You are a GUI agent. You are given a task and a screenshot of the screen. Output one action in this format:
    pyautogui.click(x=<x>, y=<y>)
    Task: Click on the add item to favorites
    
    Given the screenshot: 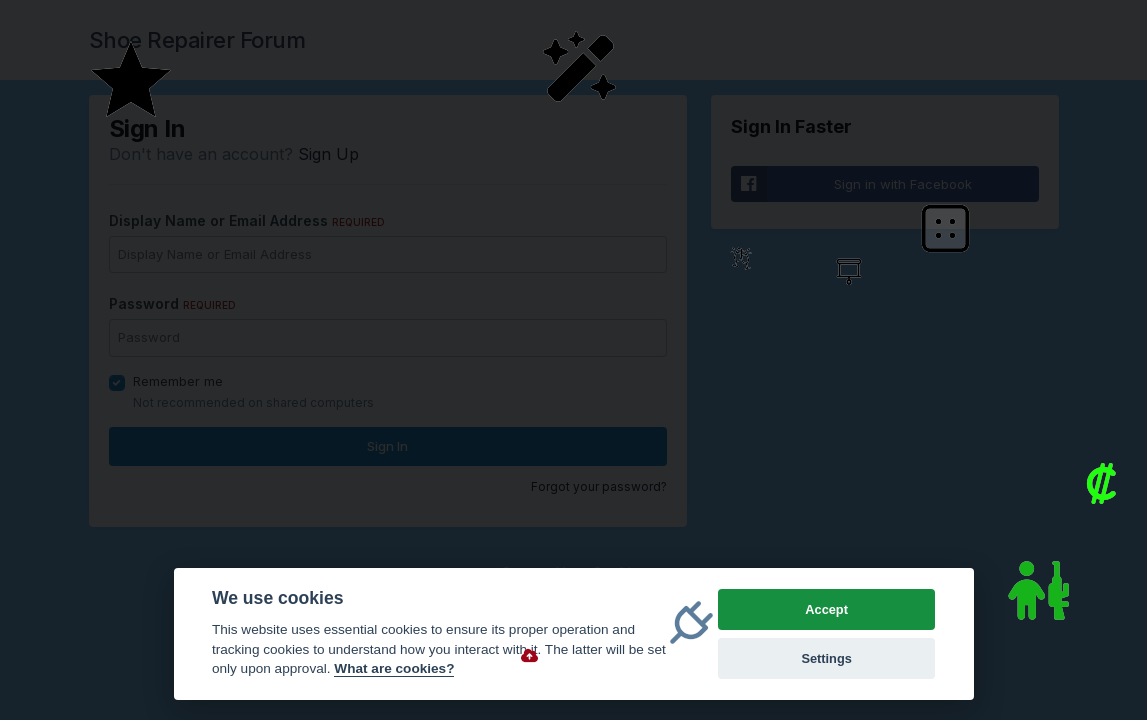 What is the action you would take?
    pyautogui.click(x=131, y=81)
    